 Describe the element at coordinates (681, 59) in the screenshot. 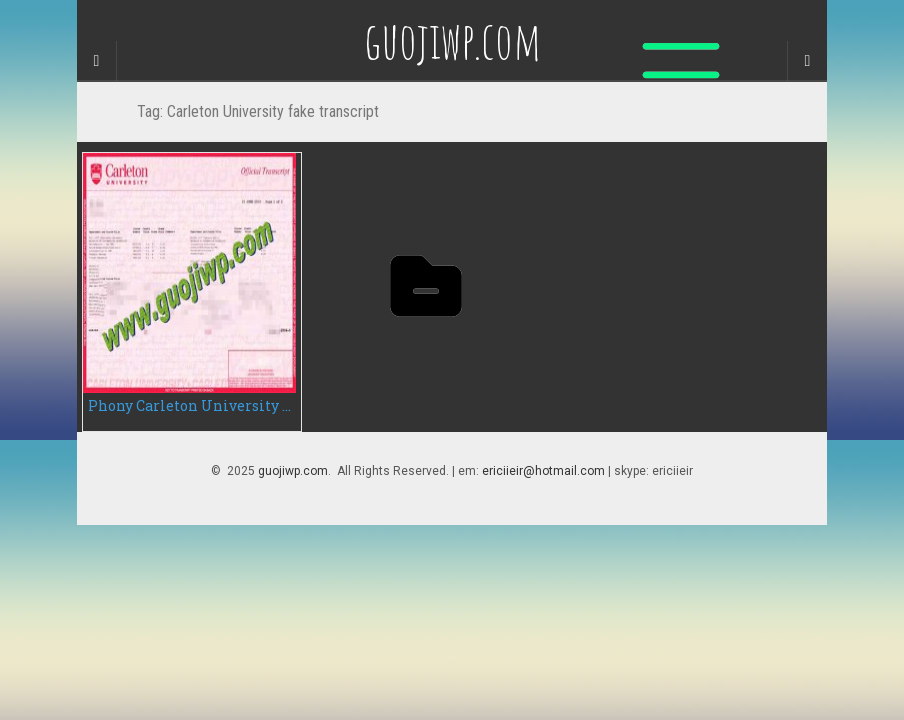

I see `open navigation menu` at that location.